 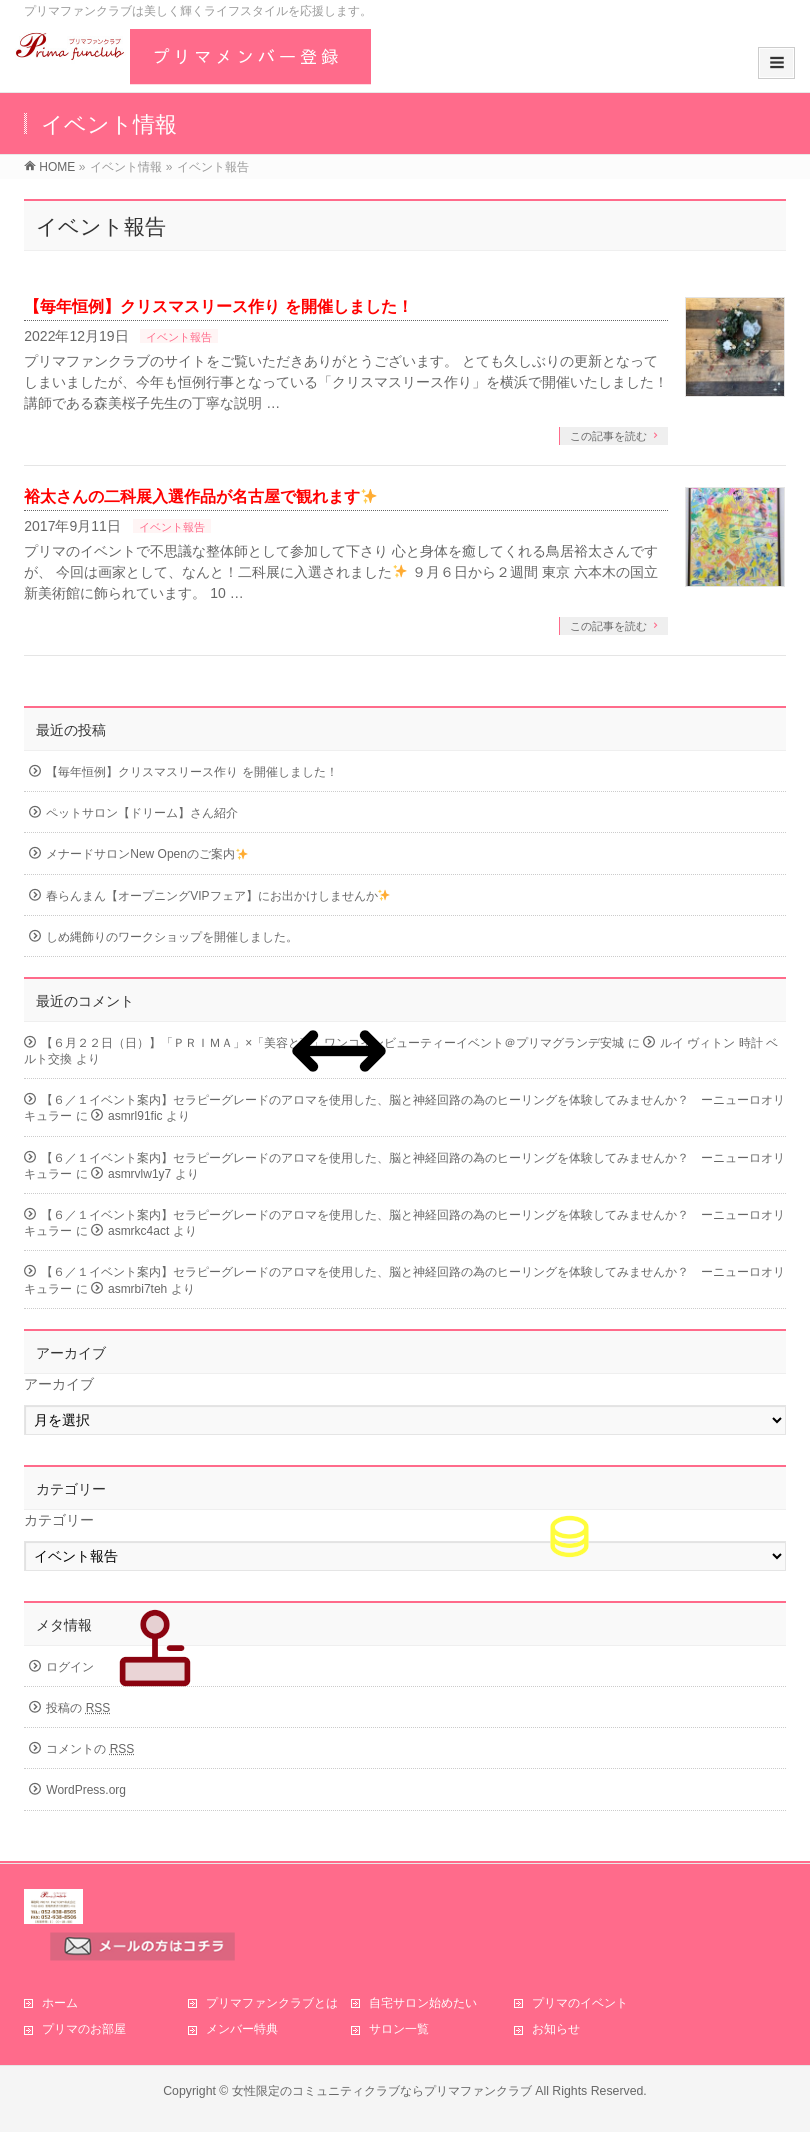 I want to click on resize or adjust width horizontally, so click(x=339, y=1051).